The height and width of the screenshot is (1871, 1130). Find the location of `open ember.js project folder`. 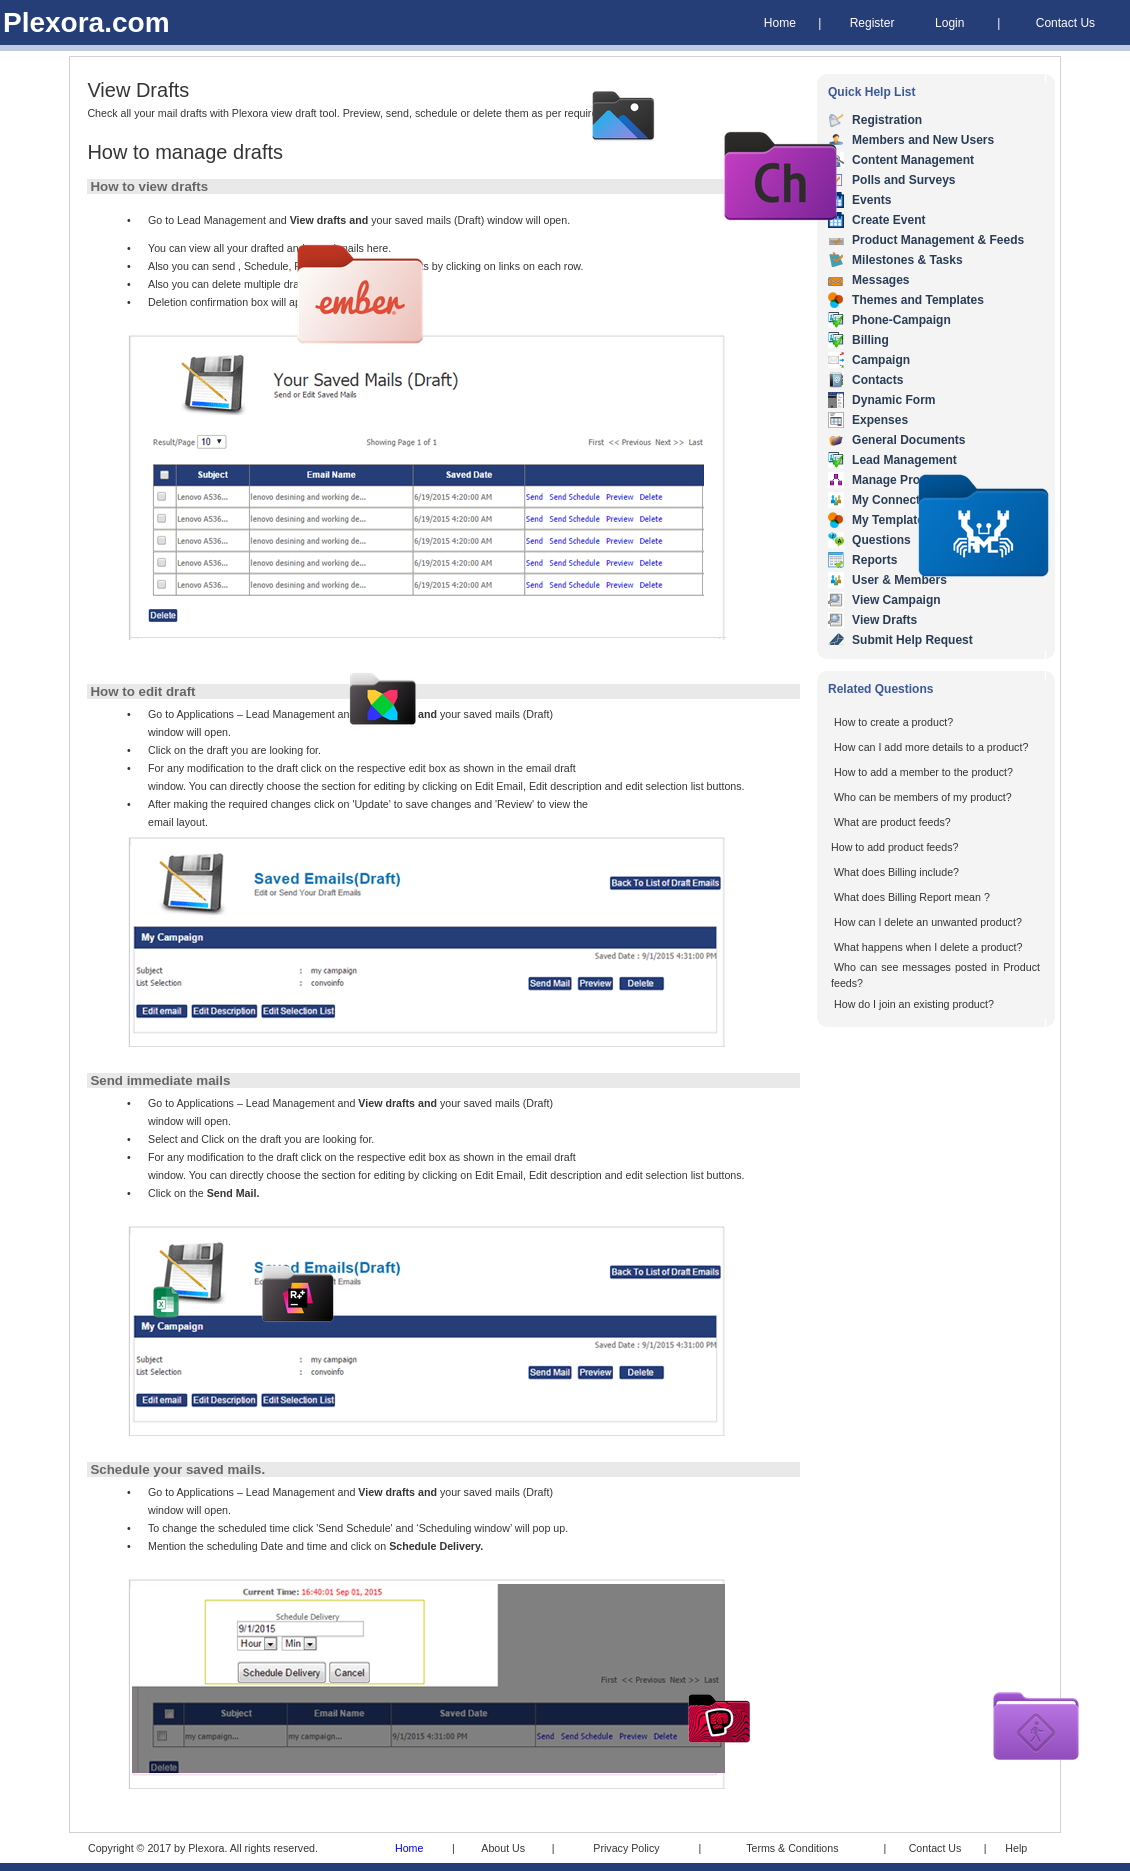

open ember.js project folder is located at coordinates (359, 297).